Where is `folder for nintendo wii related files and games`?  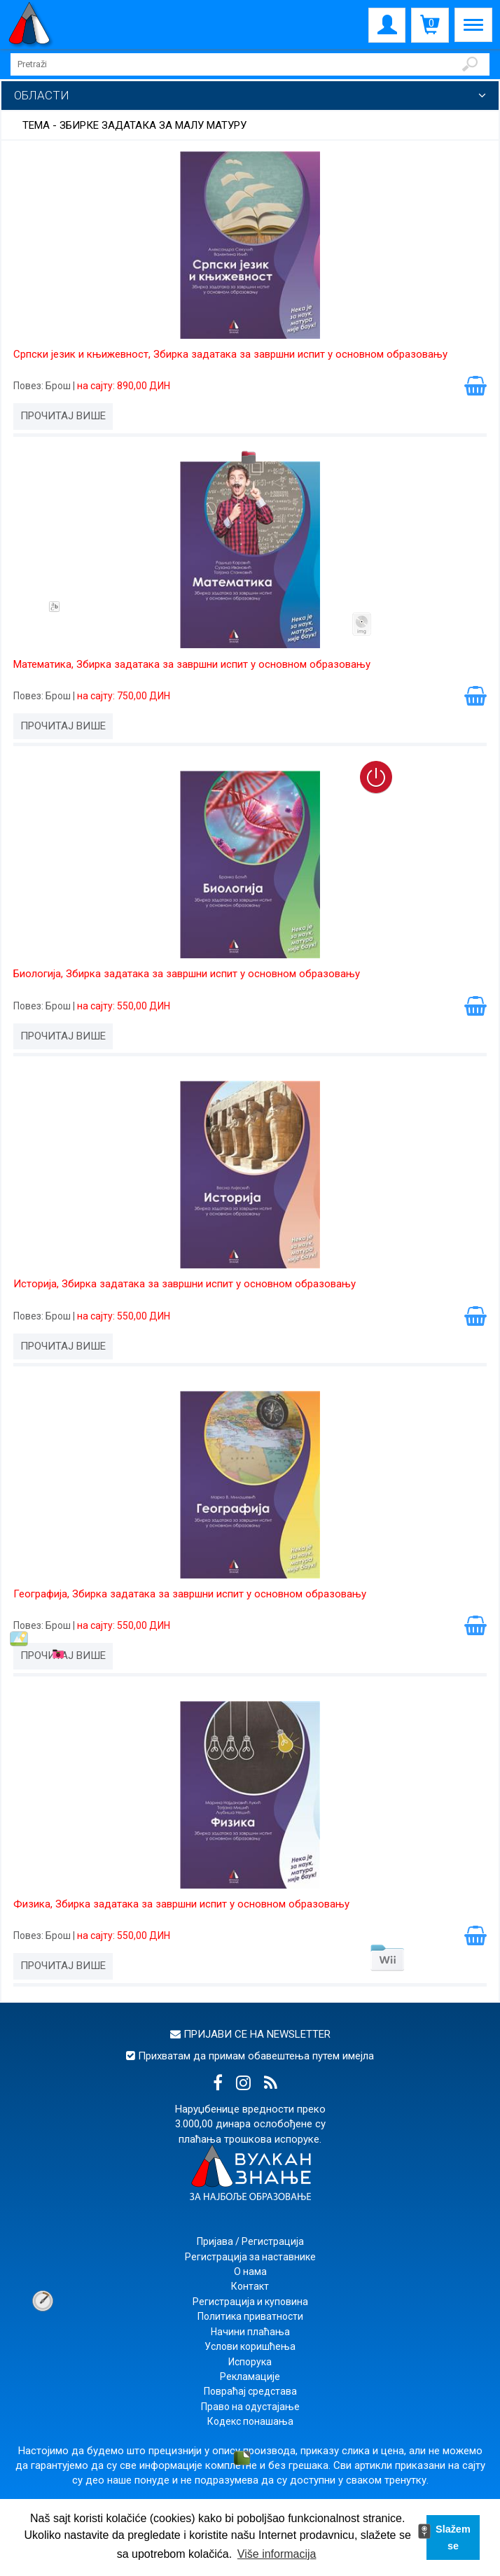 folder for nintendo wii related files and games is located at coordinates (387, 1959).